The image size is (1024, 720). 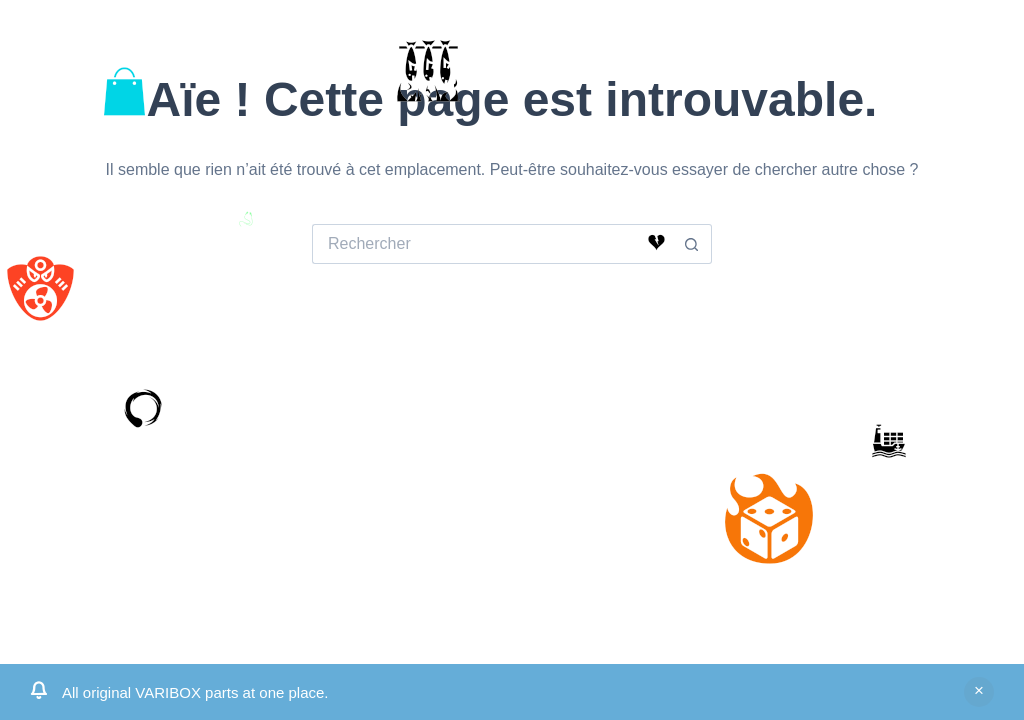 What do you see at coordinates (40, 288) in the screenshot?
I see `select the air man character` at bounding box center [40, 288].